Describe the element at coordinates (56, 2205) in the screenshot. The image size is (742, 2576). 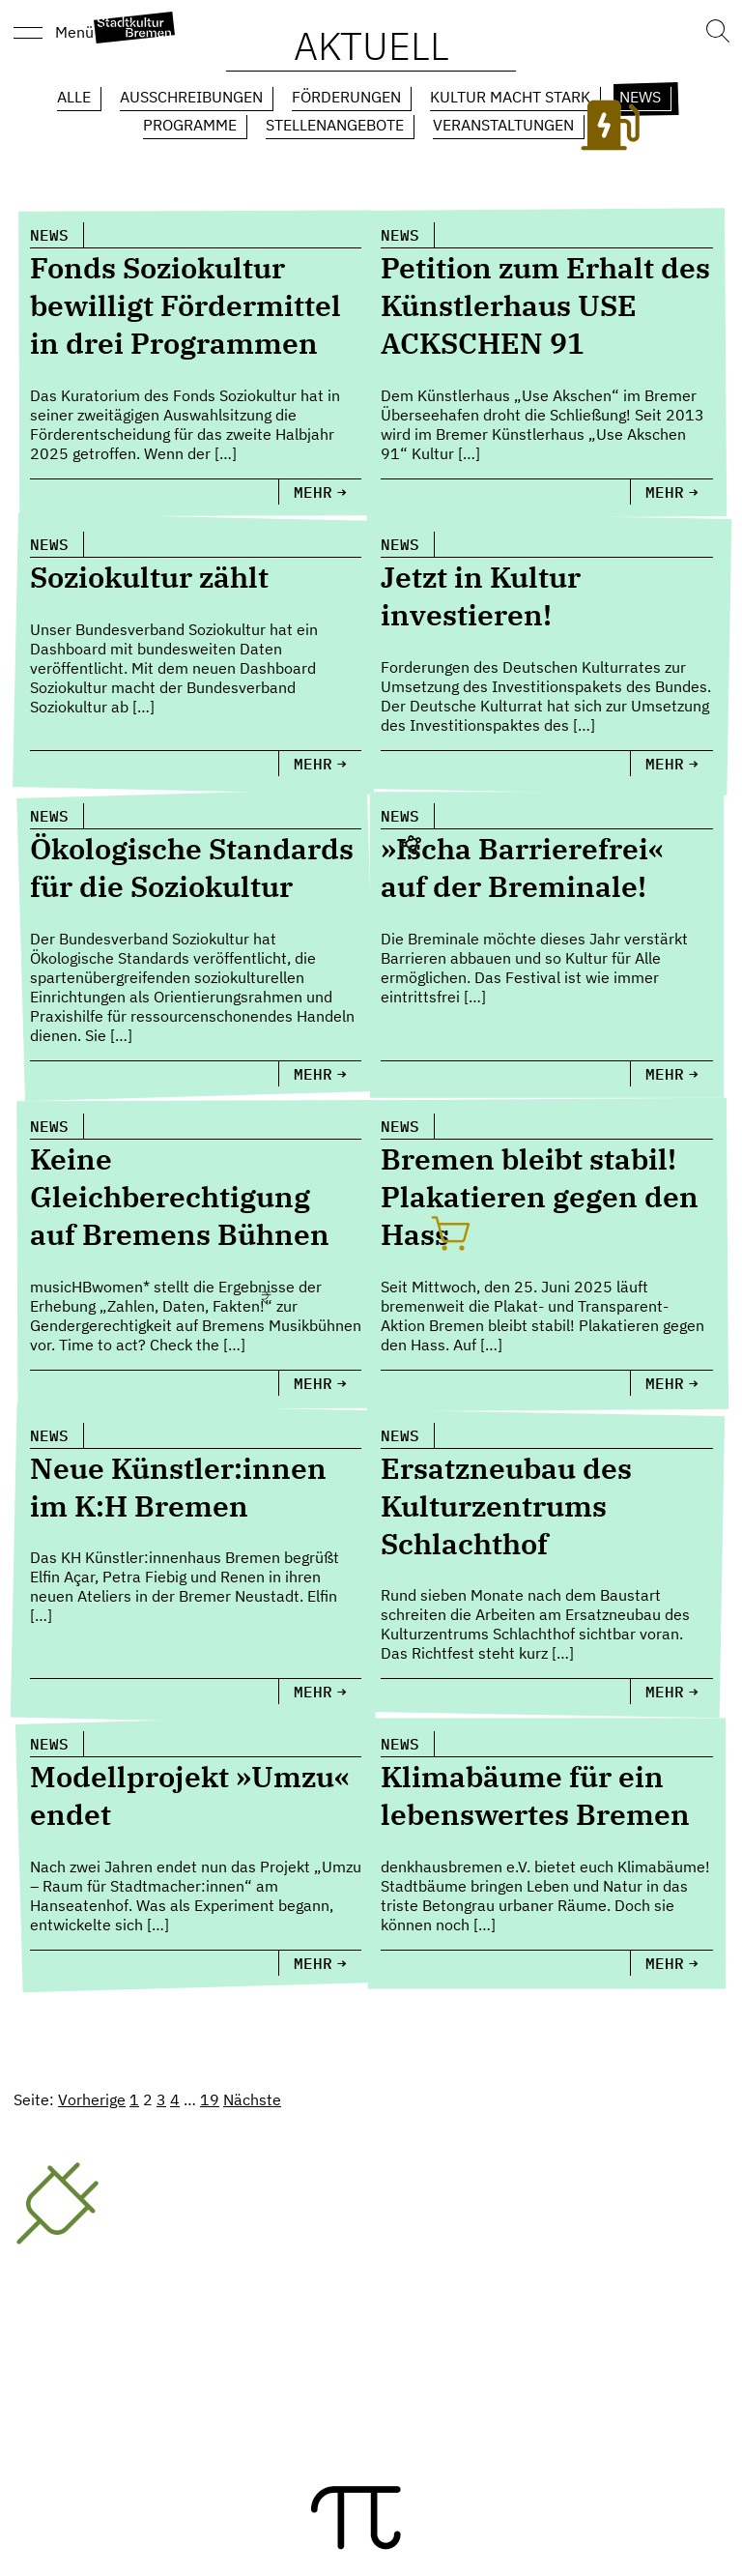
I see `connect to a power source` at that location.